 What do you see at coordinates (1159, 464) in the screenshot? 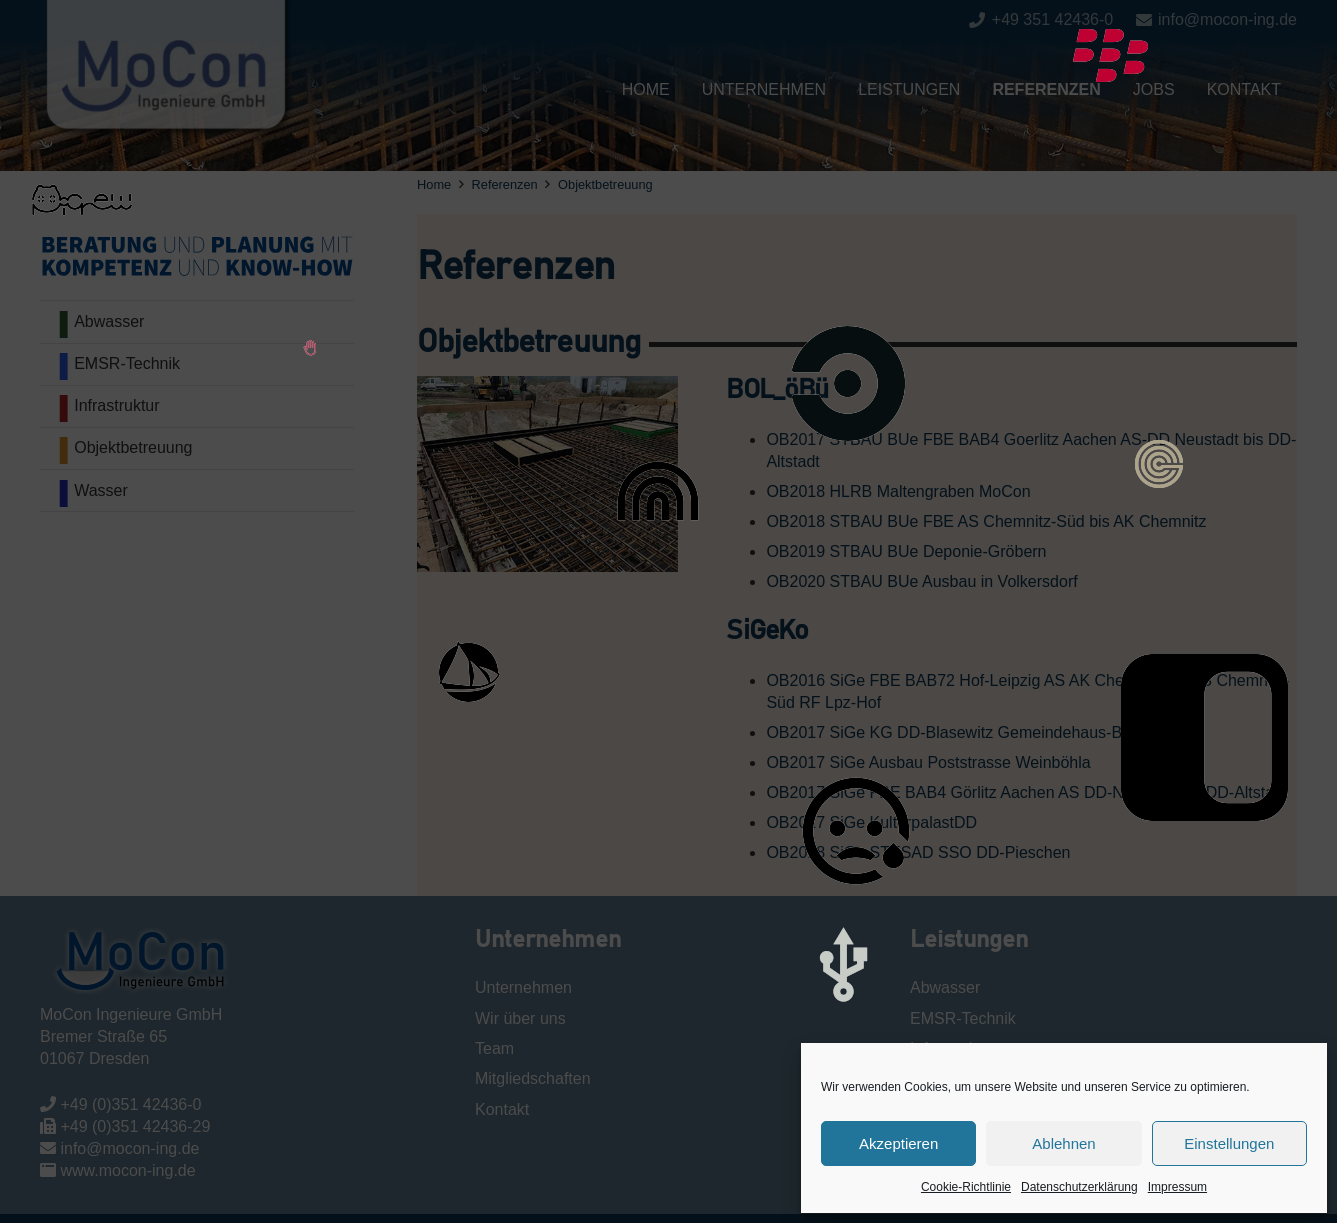
I see `greptimedb logo` at bounding box center [1159, 464].